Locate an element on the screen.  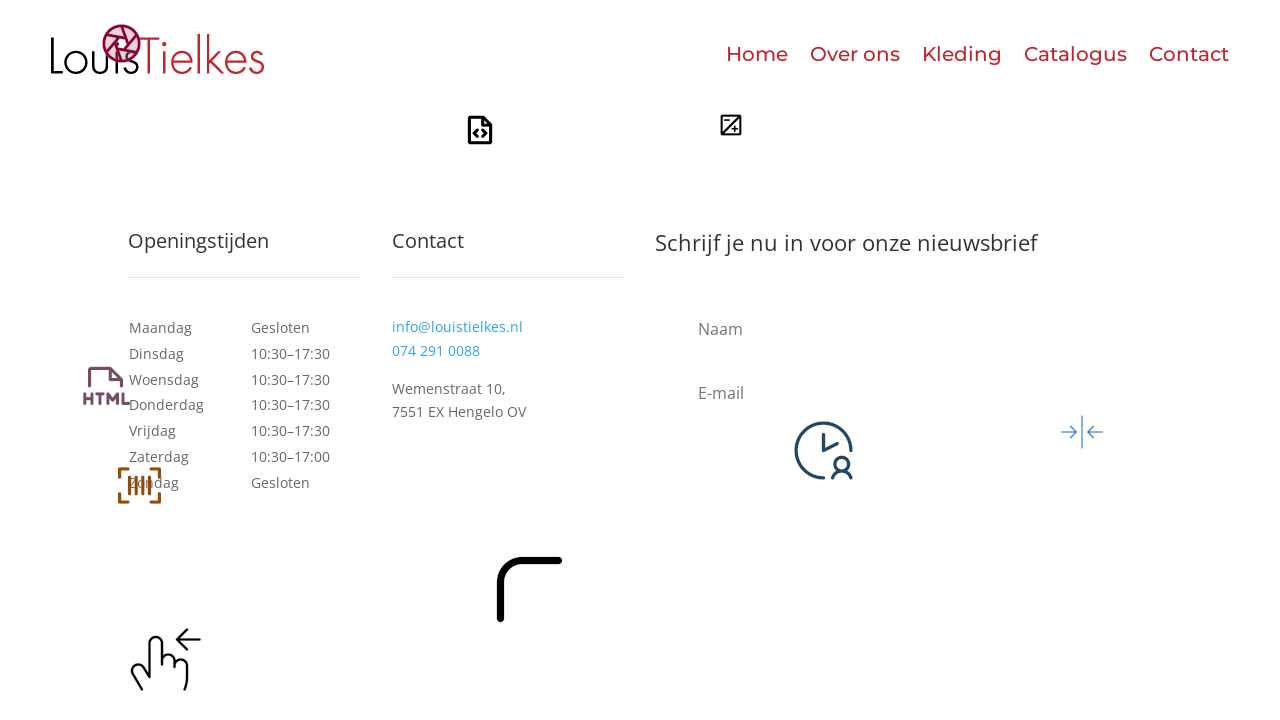
swipe left to navigate or dismiss is located at coordinates (162, 662).